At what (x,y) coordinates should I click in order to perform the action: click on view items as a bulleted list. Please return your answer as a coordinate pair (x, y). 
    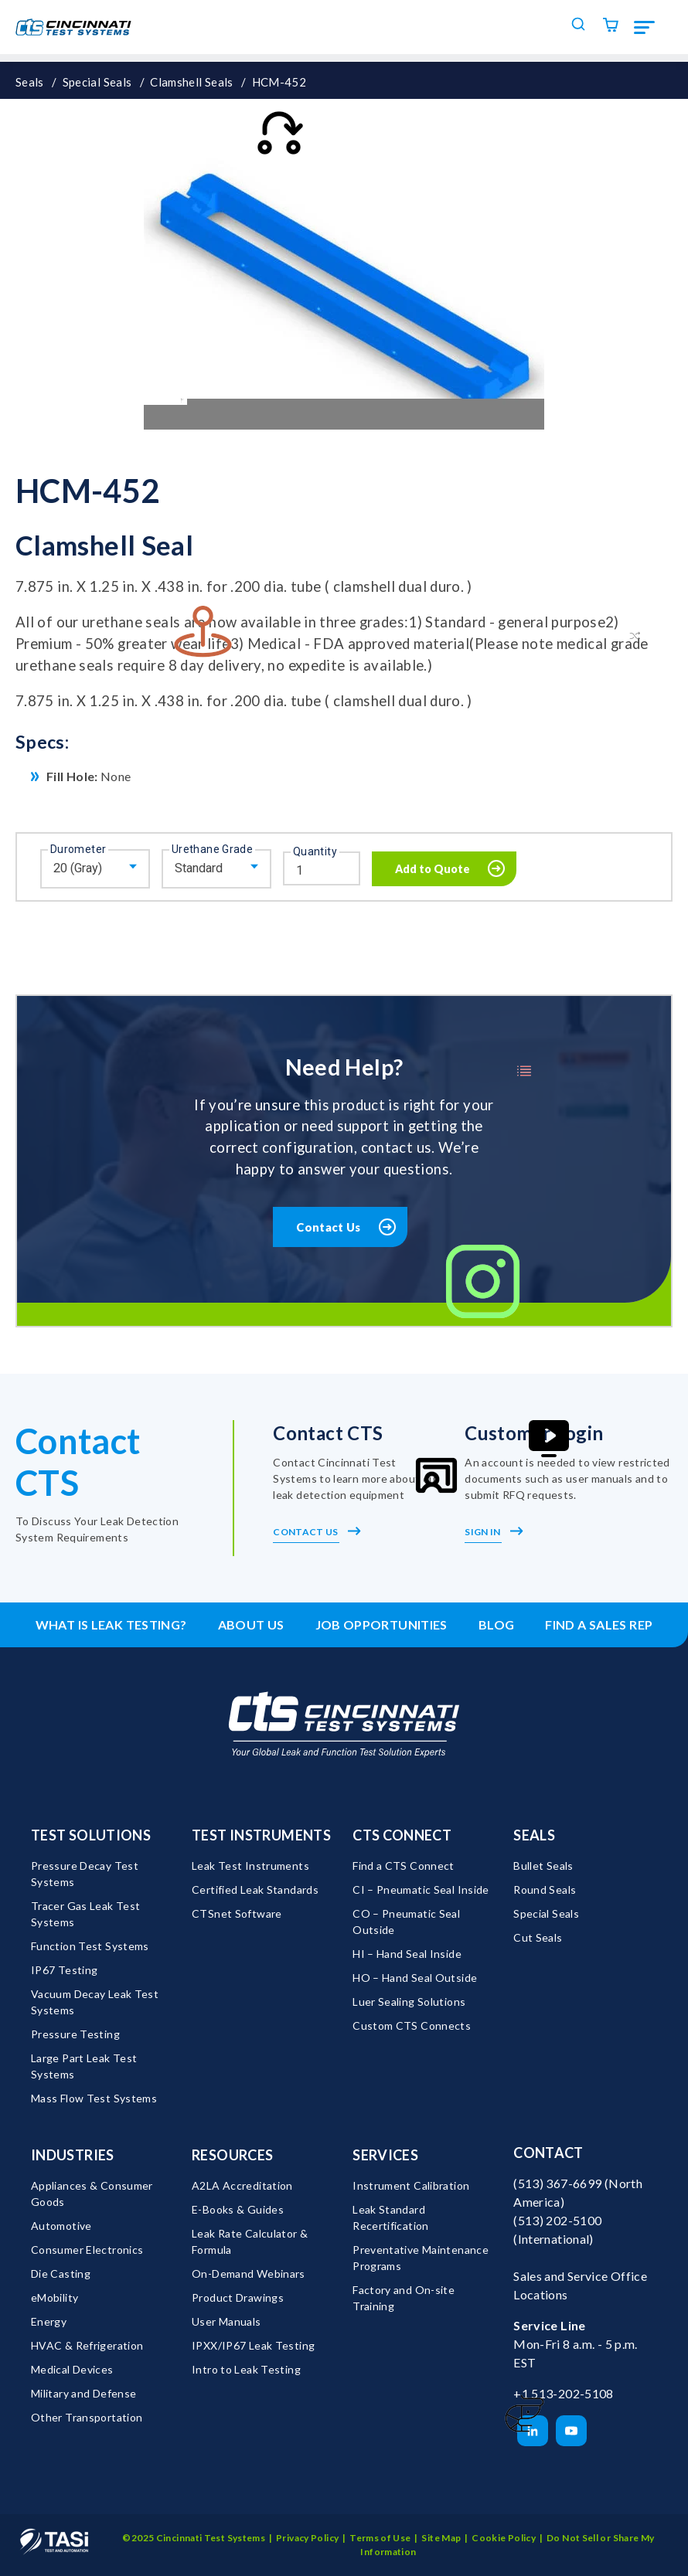
    Looking at the image, I should click on (524, 1071).